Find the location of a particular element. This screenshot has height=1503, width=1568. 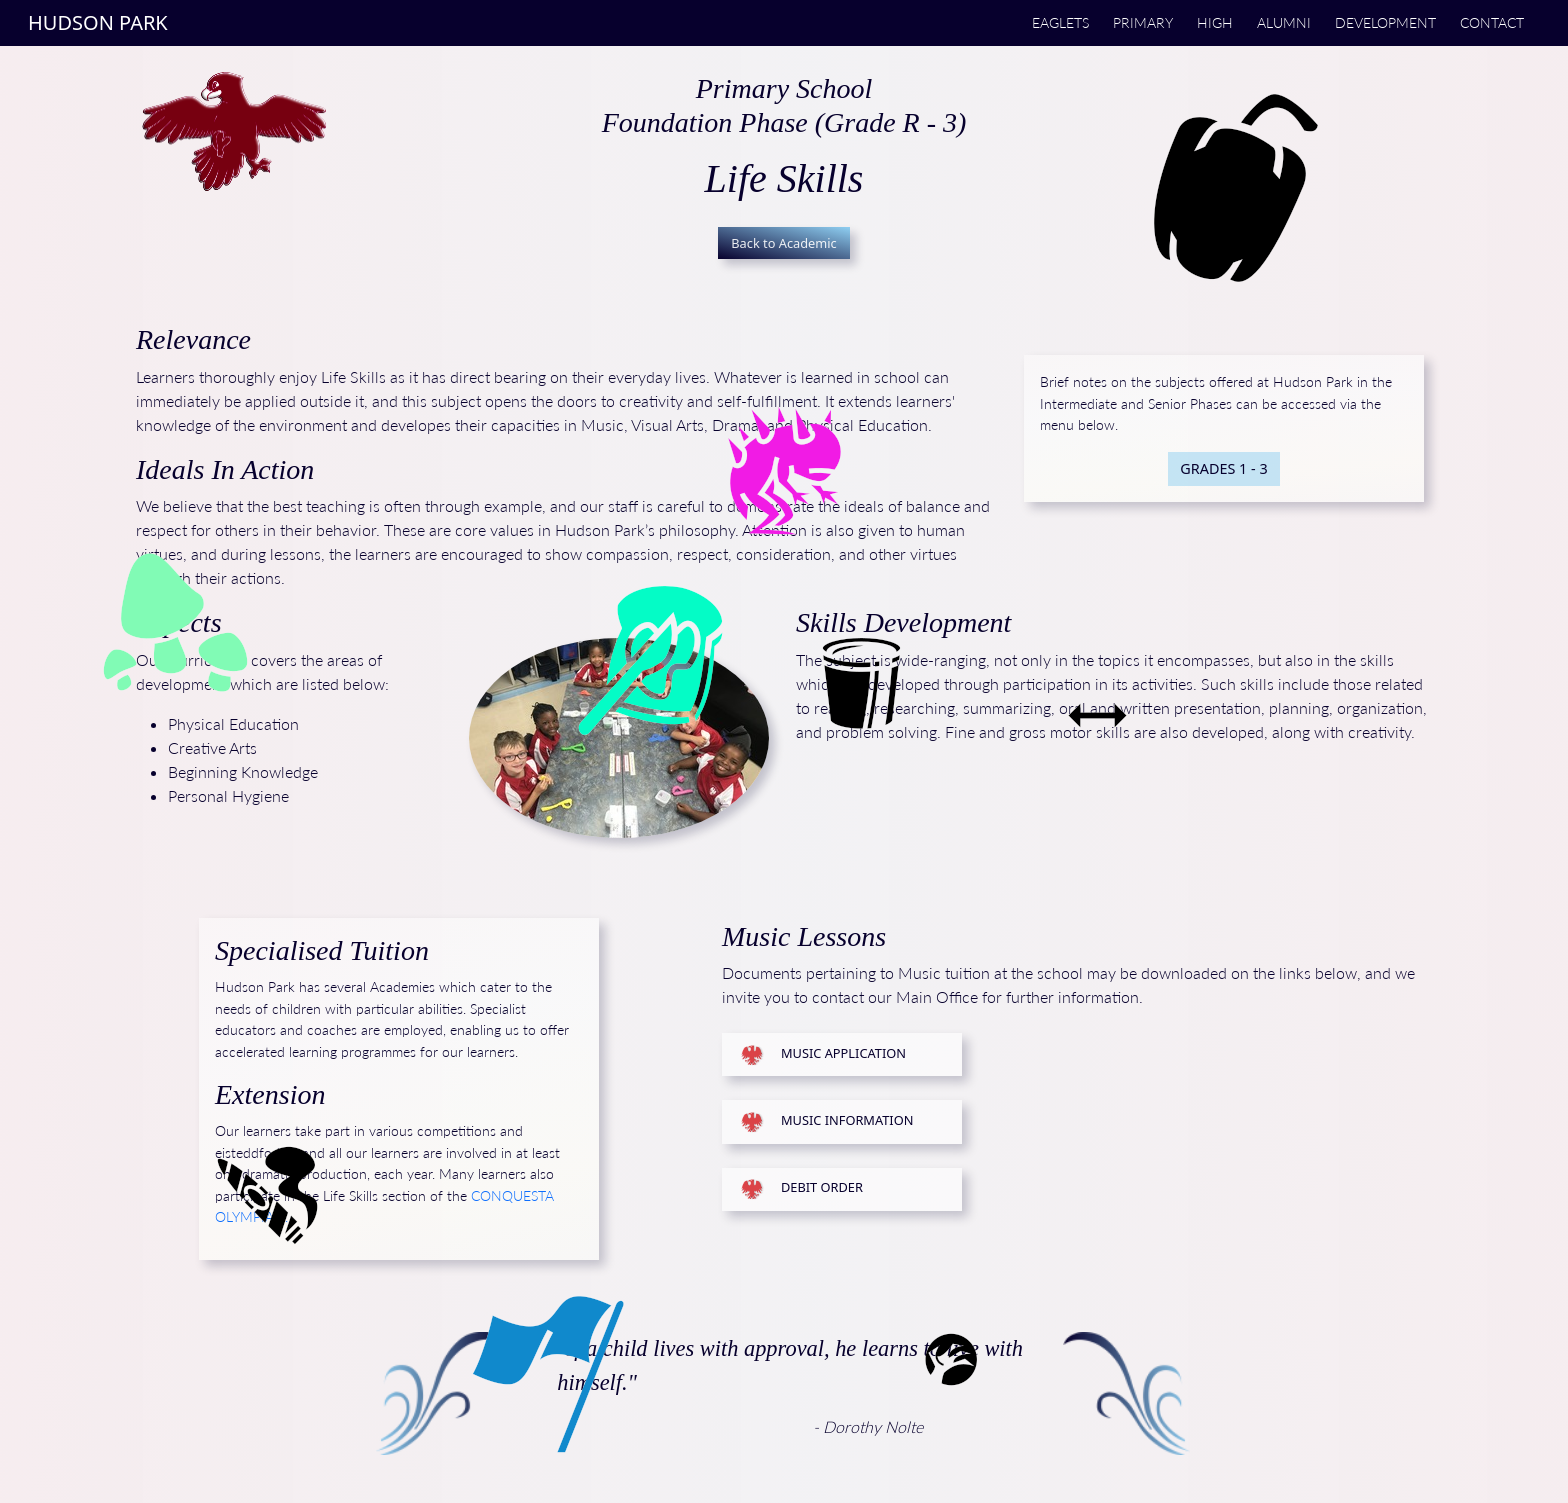

flip image horizontally is located at coordinates (1097, 715).